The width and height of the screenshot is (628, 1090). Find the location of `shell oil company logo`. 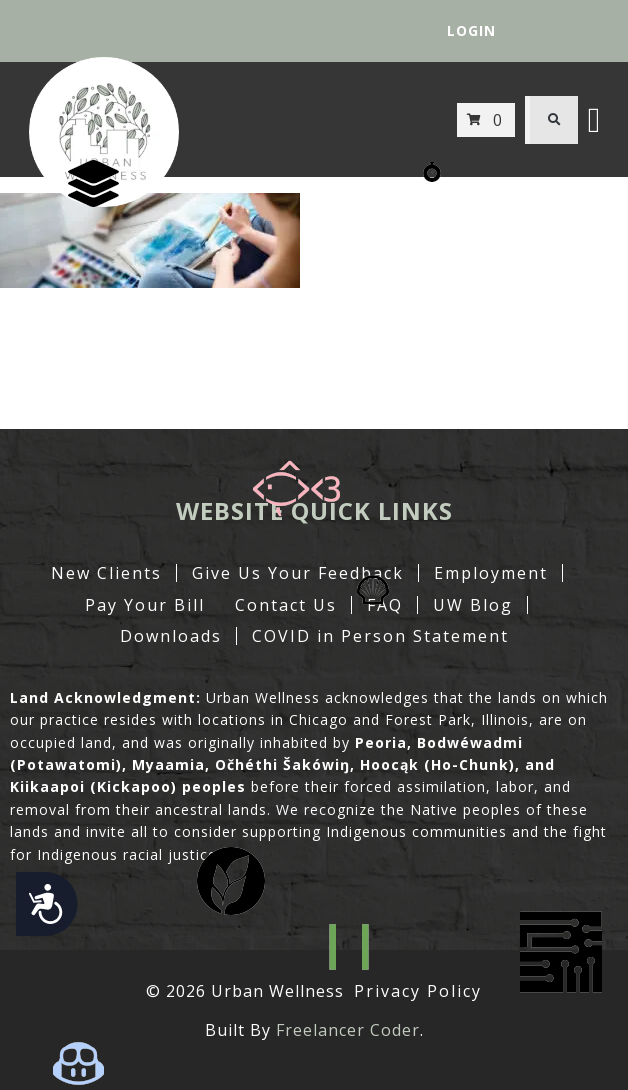

shell oil company logo is located at coordinates (373, 590).